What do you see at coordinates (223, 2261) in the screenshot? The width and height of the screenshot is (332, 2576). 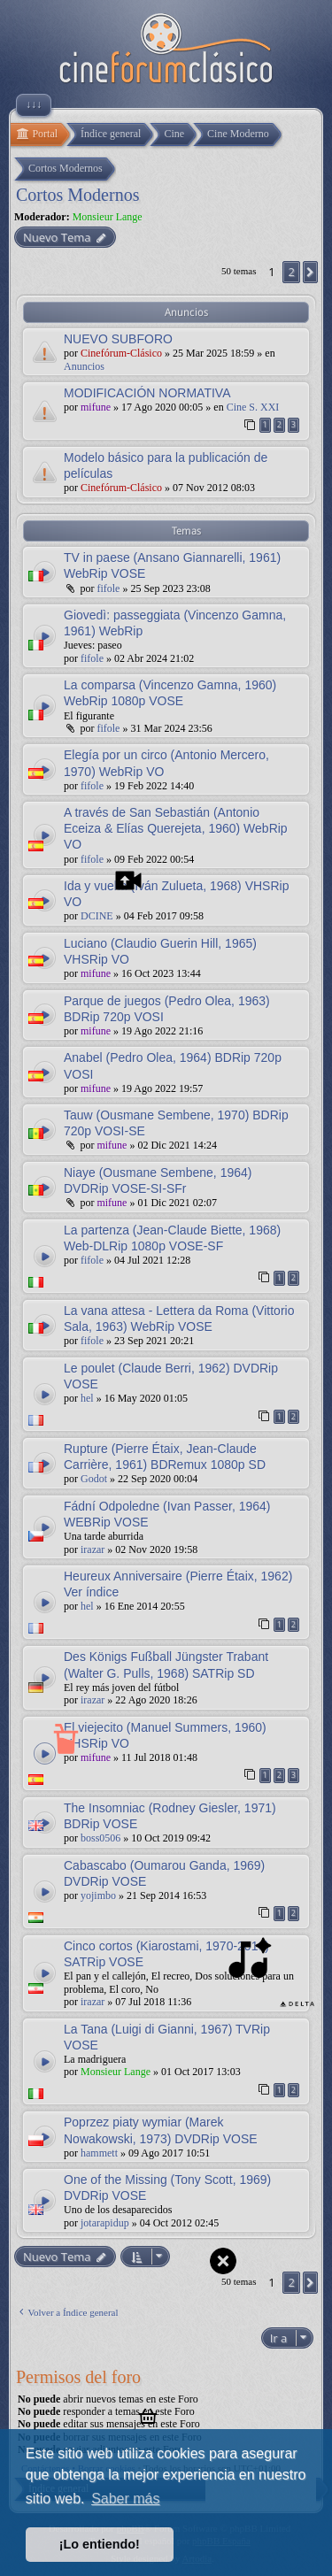 I see `close or dismiss a dialog` at bounding box center [223, 2261].